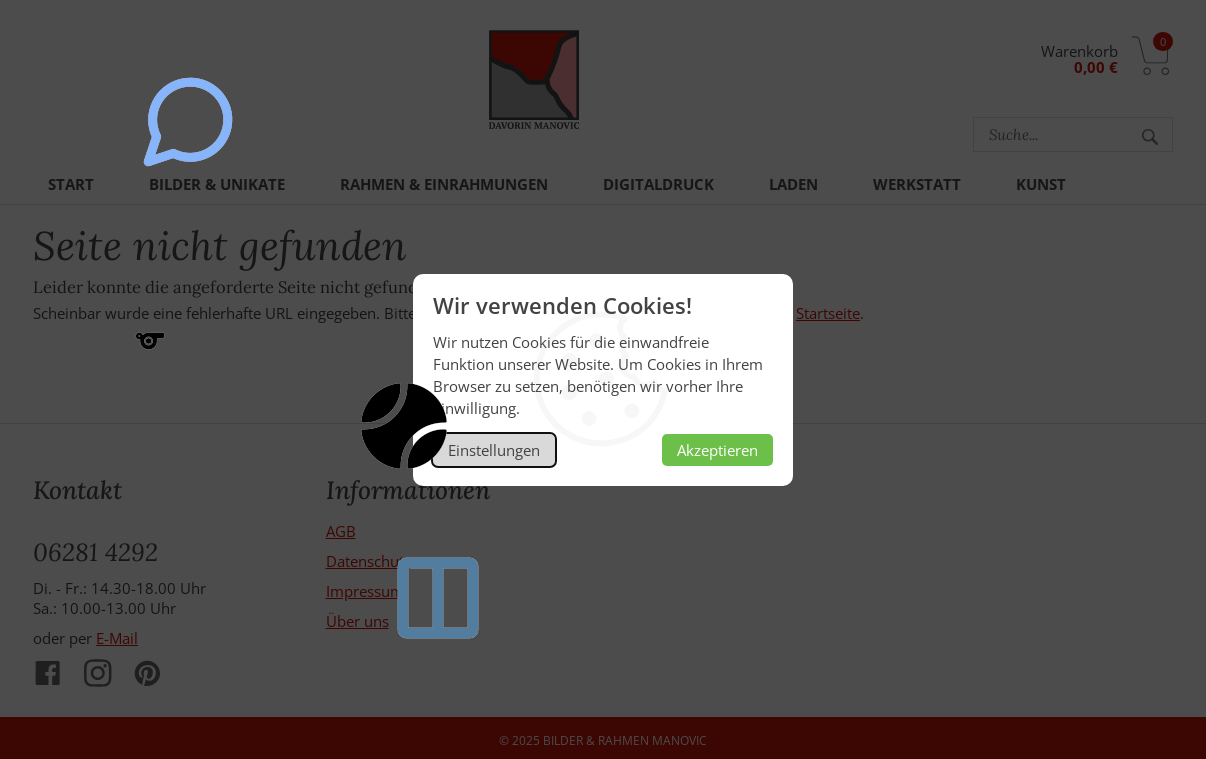  What do you see at coordinates (438, 598) in the screenshot?
I see `split view horizontally` at bounding box center [438, 598].